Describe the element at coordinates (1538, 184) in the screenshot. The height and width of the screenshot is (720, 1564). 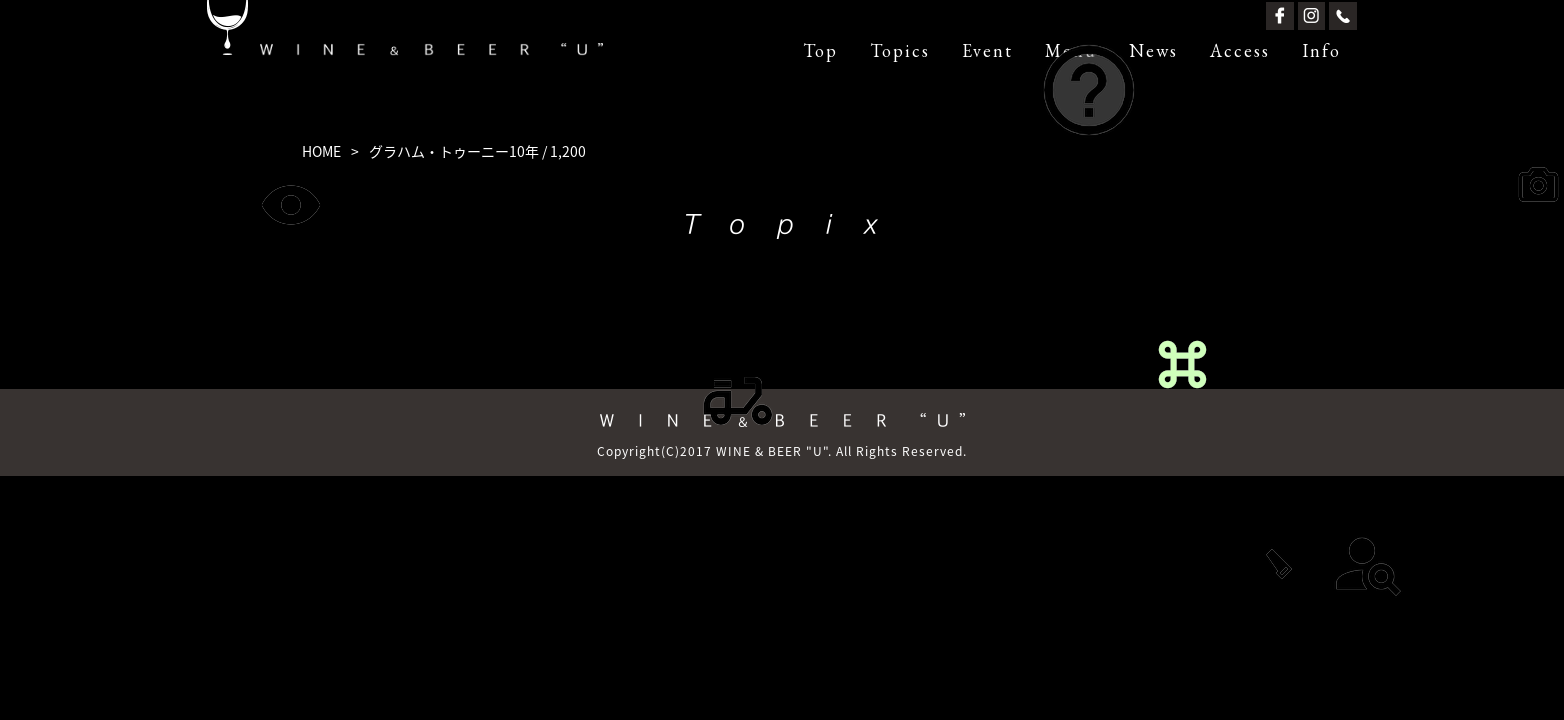
I see `take a photo` at that location.